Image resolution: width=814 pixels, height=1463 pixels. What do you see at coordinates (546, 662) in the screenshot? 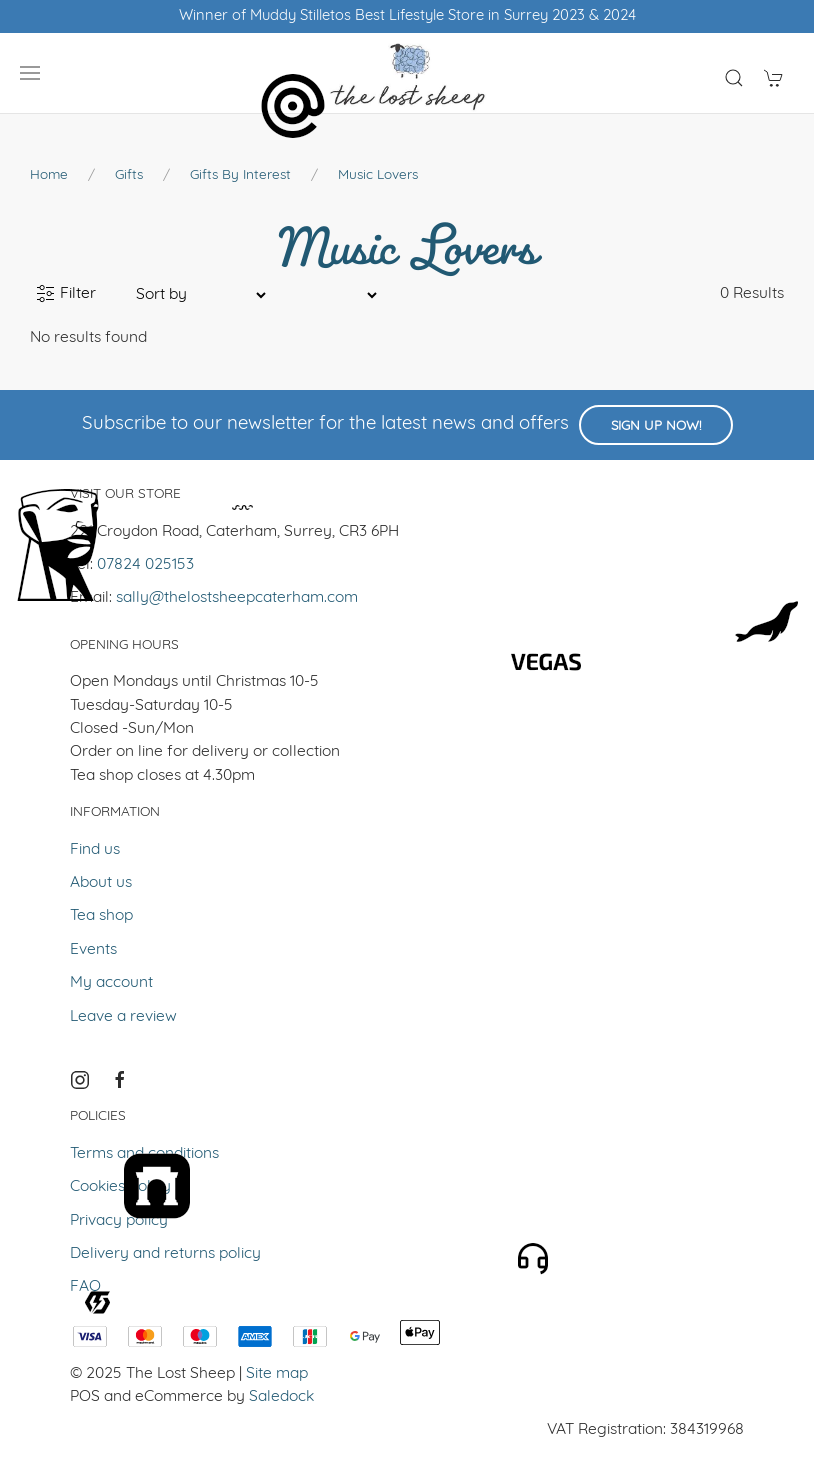
I see `vegas creative software brand logo` at bounding box center [546, 662].